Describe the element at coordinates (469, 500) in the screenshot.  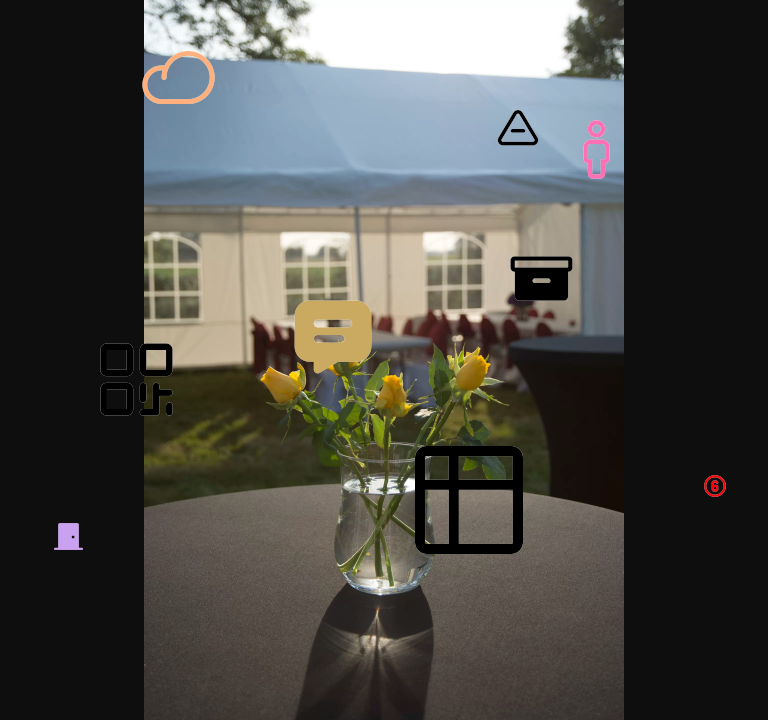
I see `view data in table format` at that location.